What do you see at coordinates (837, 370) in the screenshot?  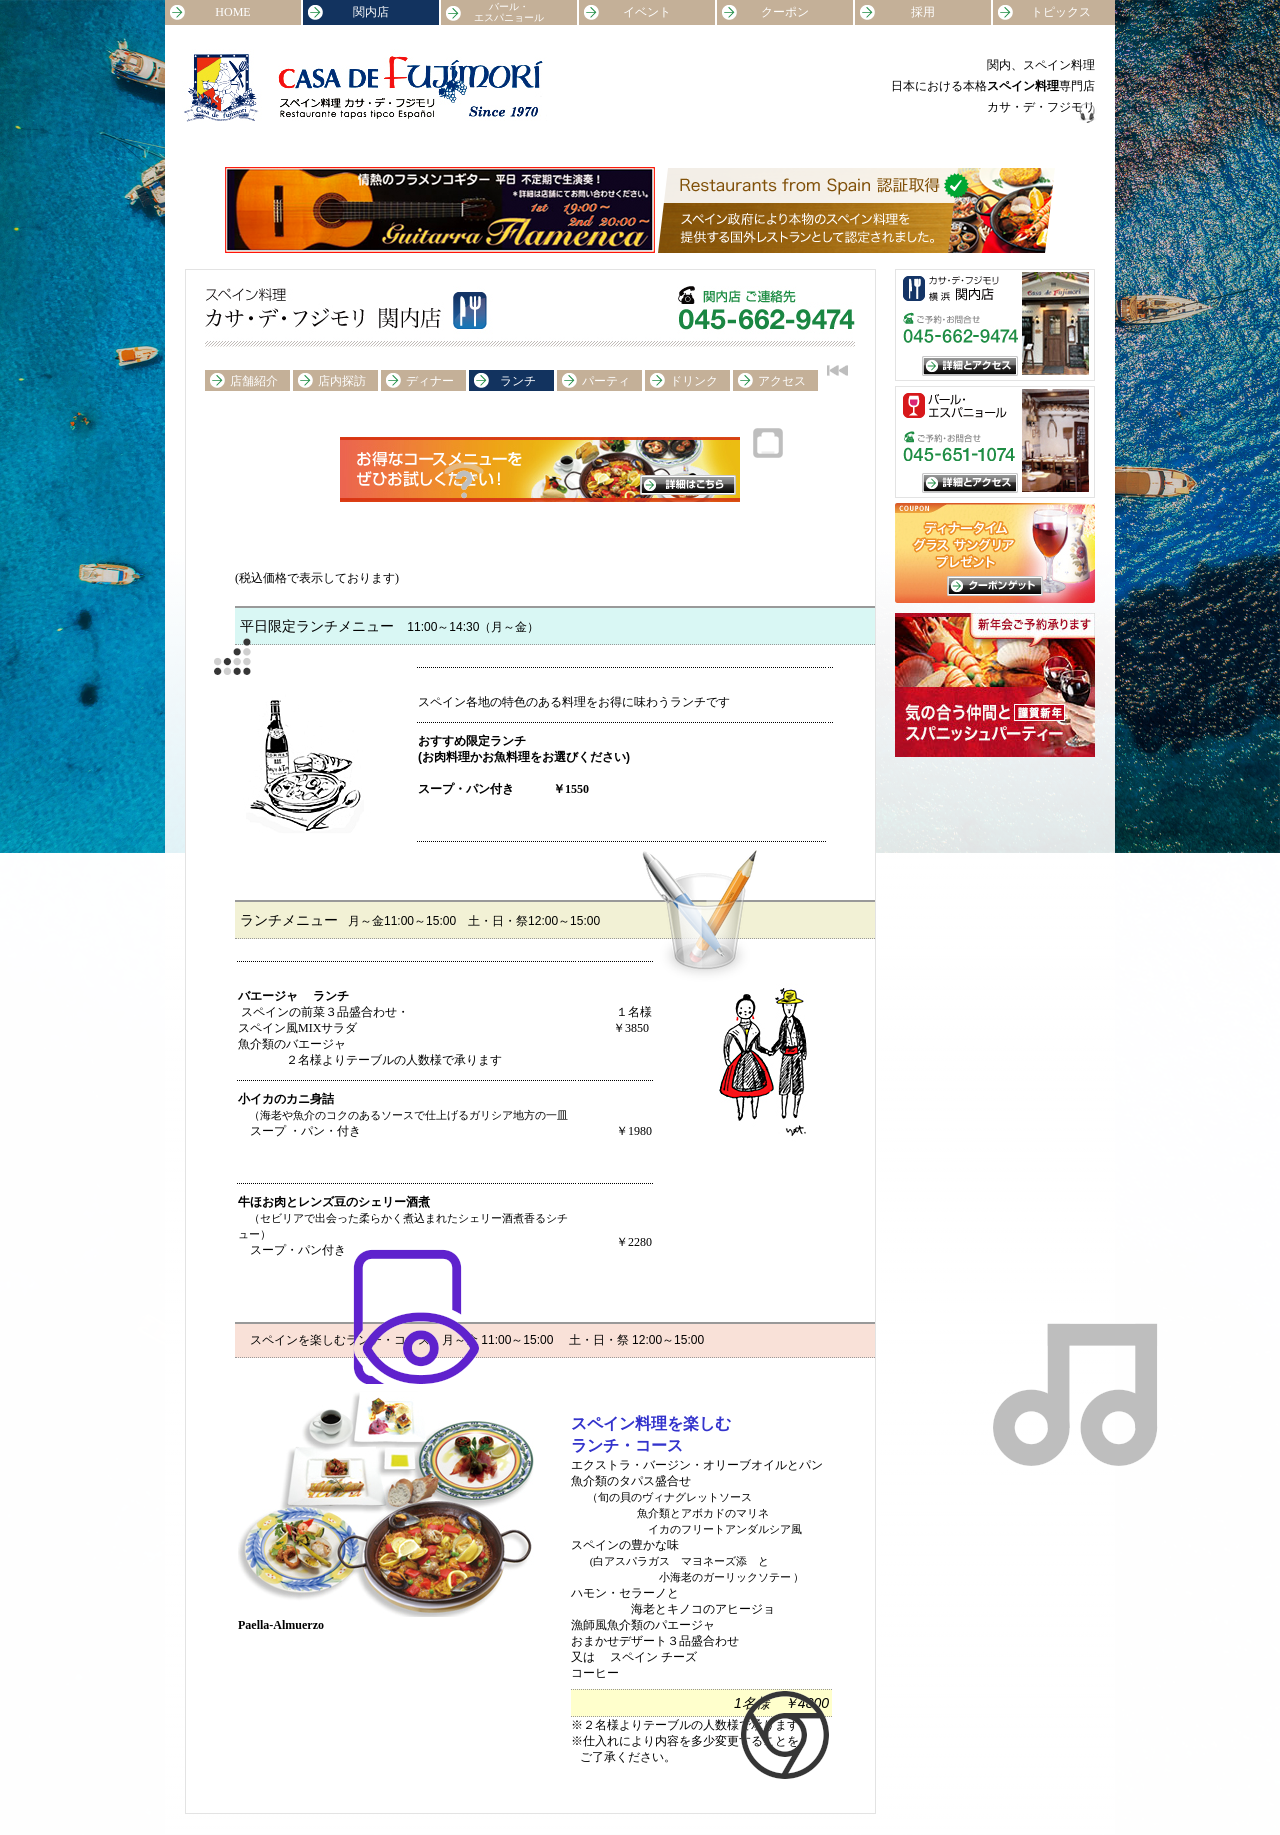 I see `skip to the previous track` at bounding box center [837, 370].